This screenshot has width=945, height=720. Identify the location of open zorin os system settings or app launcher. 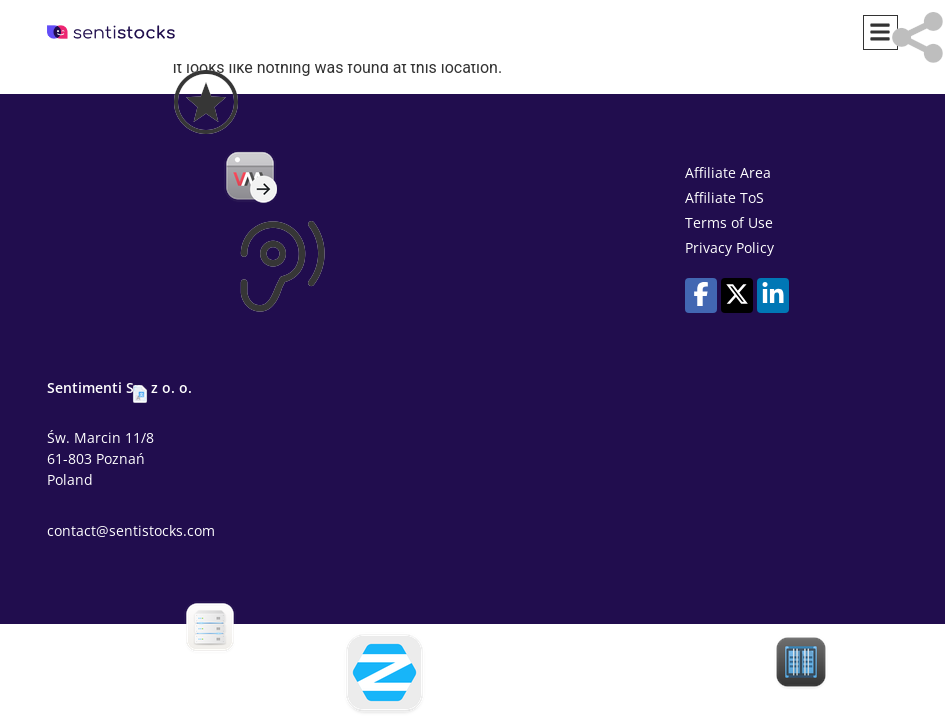
(384, 672).